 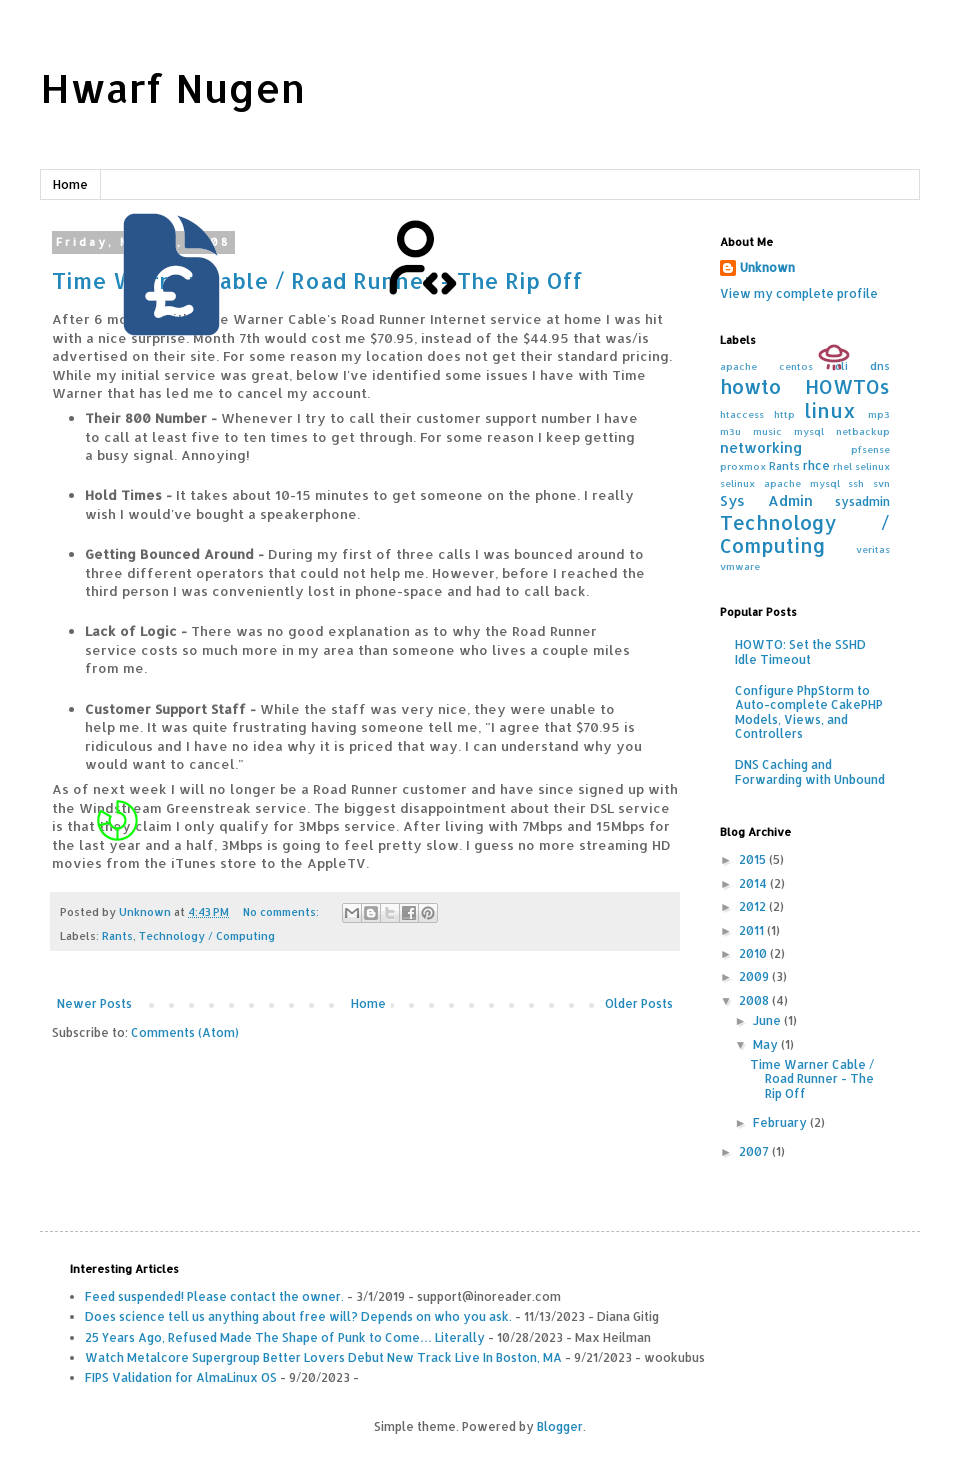 I want to click on view analytics or statistics breakdown, so click(x=117, y=820).